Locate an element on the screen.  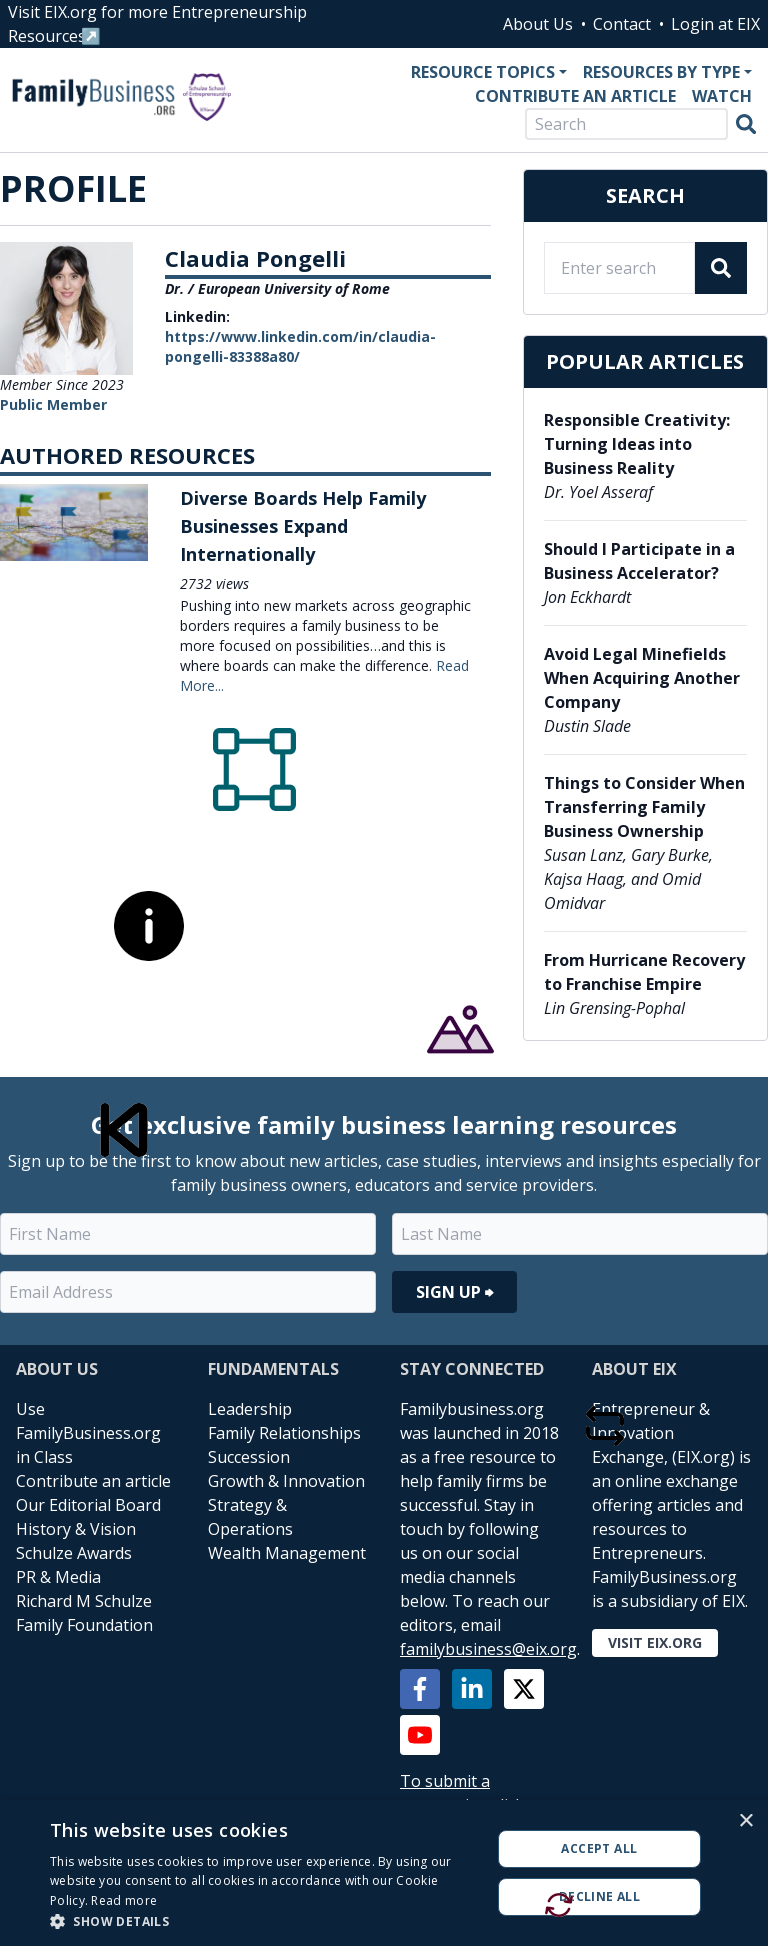
select or resize an object's boundaries is located at coordinates (254, 769).